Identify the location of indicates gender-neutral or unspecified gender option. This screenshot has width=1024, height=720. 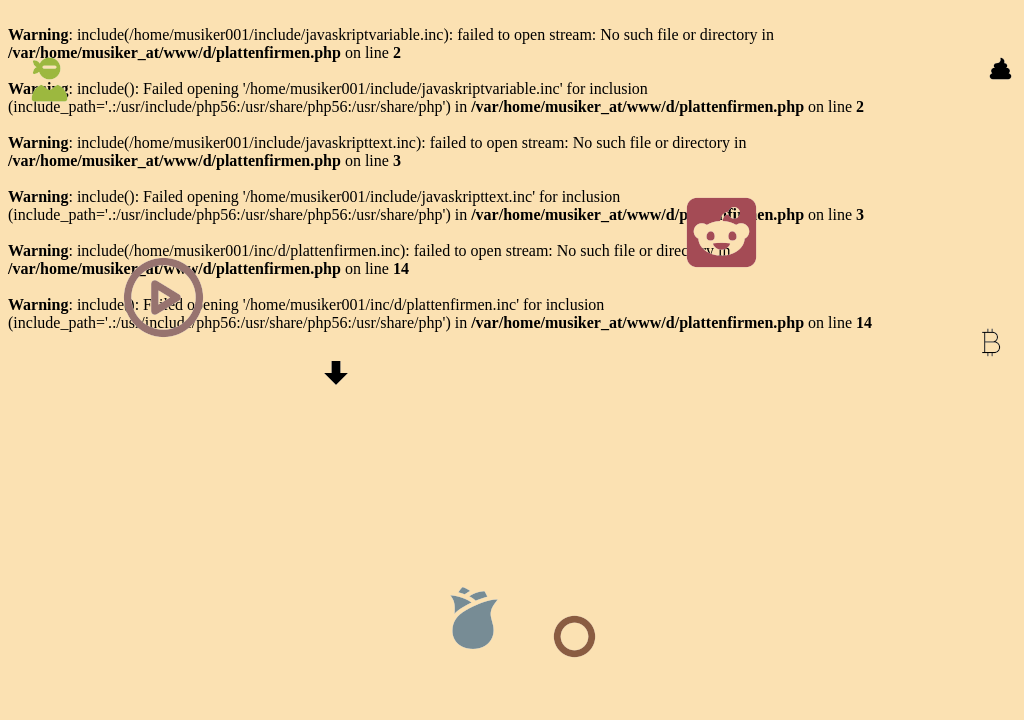
(574, 636).